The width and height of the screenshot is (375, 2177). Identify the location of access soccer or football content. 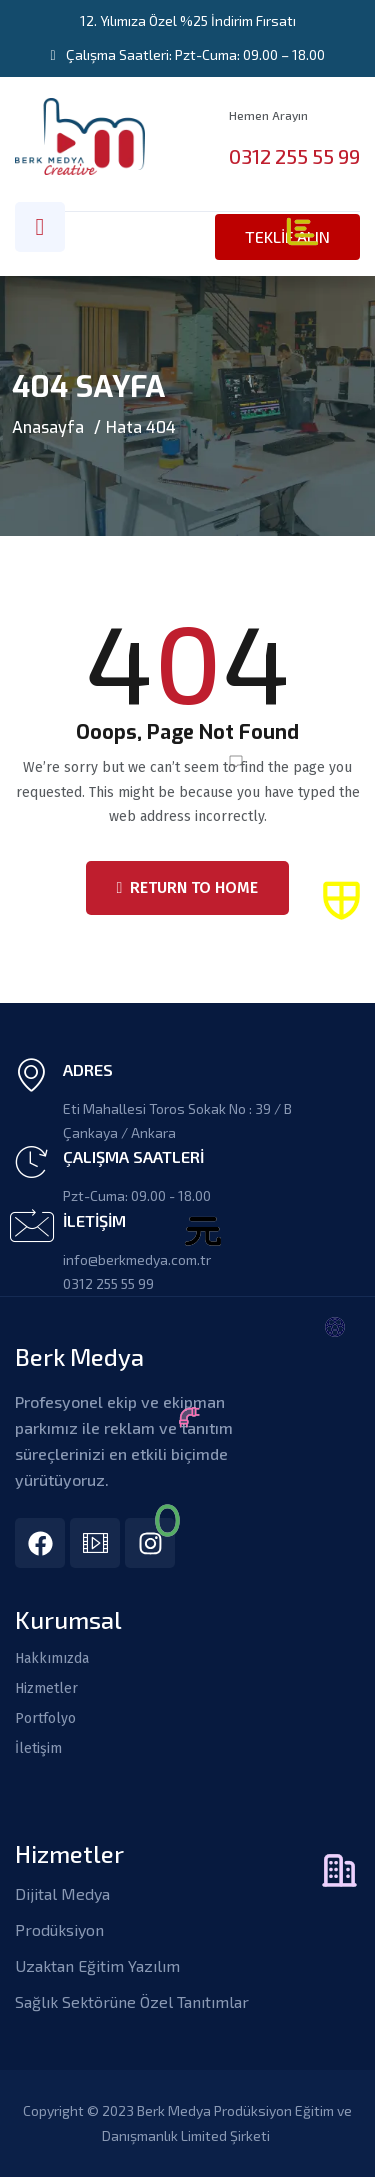
(335, 1327).